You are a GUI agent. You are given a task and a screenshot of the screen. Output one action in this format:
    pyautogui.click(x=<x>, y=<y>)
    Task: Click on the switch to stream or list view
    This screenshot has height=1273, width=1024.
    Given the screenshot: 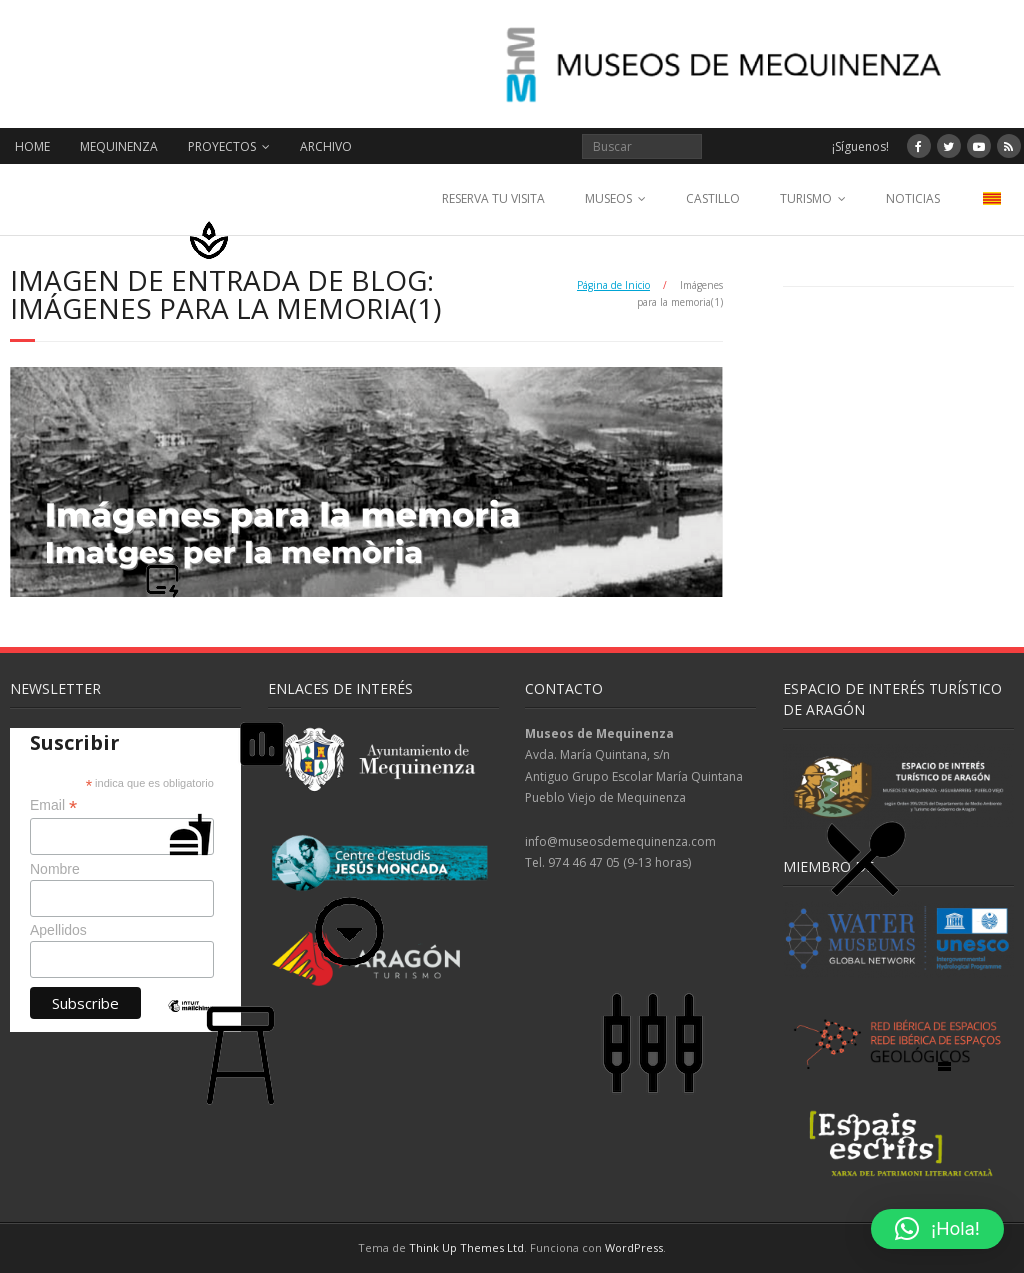 What is the action you would take?
    pyautogui.click(x=944, y=1067)
    